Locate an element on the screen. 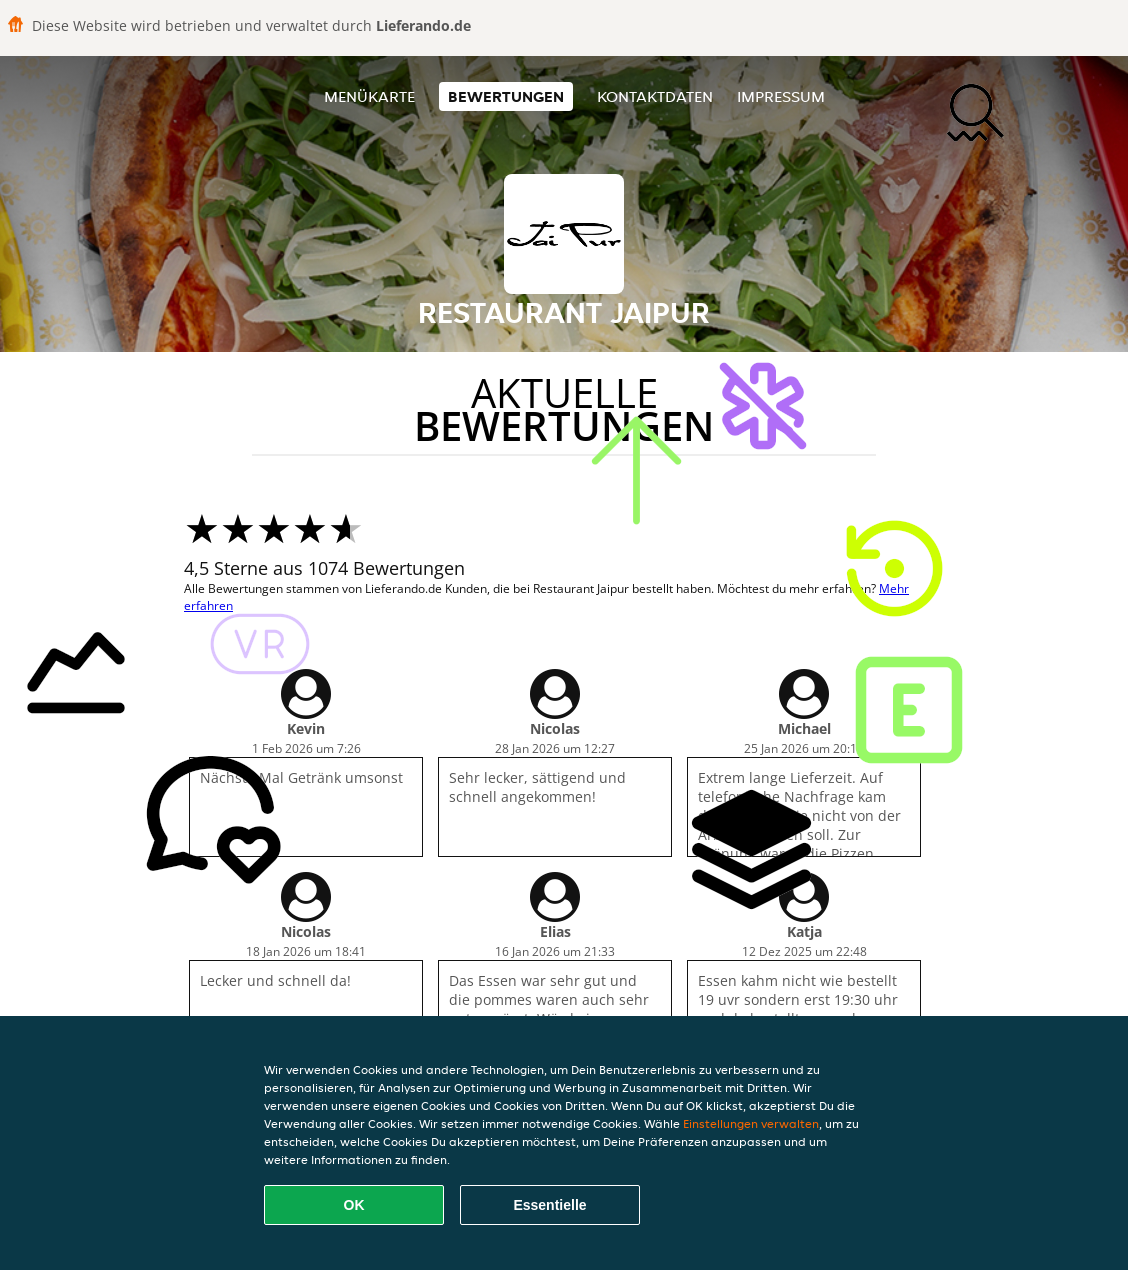 This screenshot has height=1270, width=1128. view stacked layers or content is located at coordinates (751, 849).